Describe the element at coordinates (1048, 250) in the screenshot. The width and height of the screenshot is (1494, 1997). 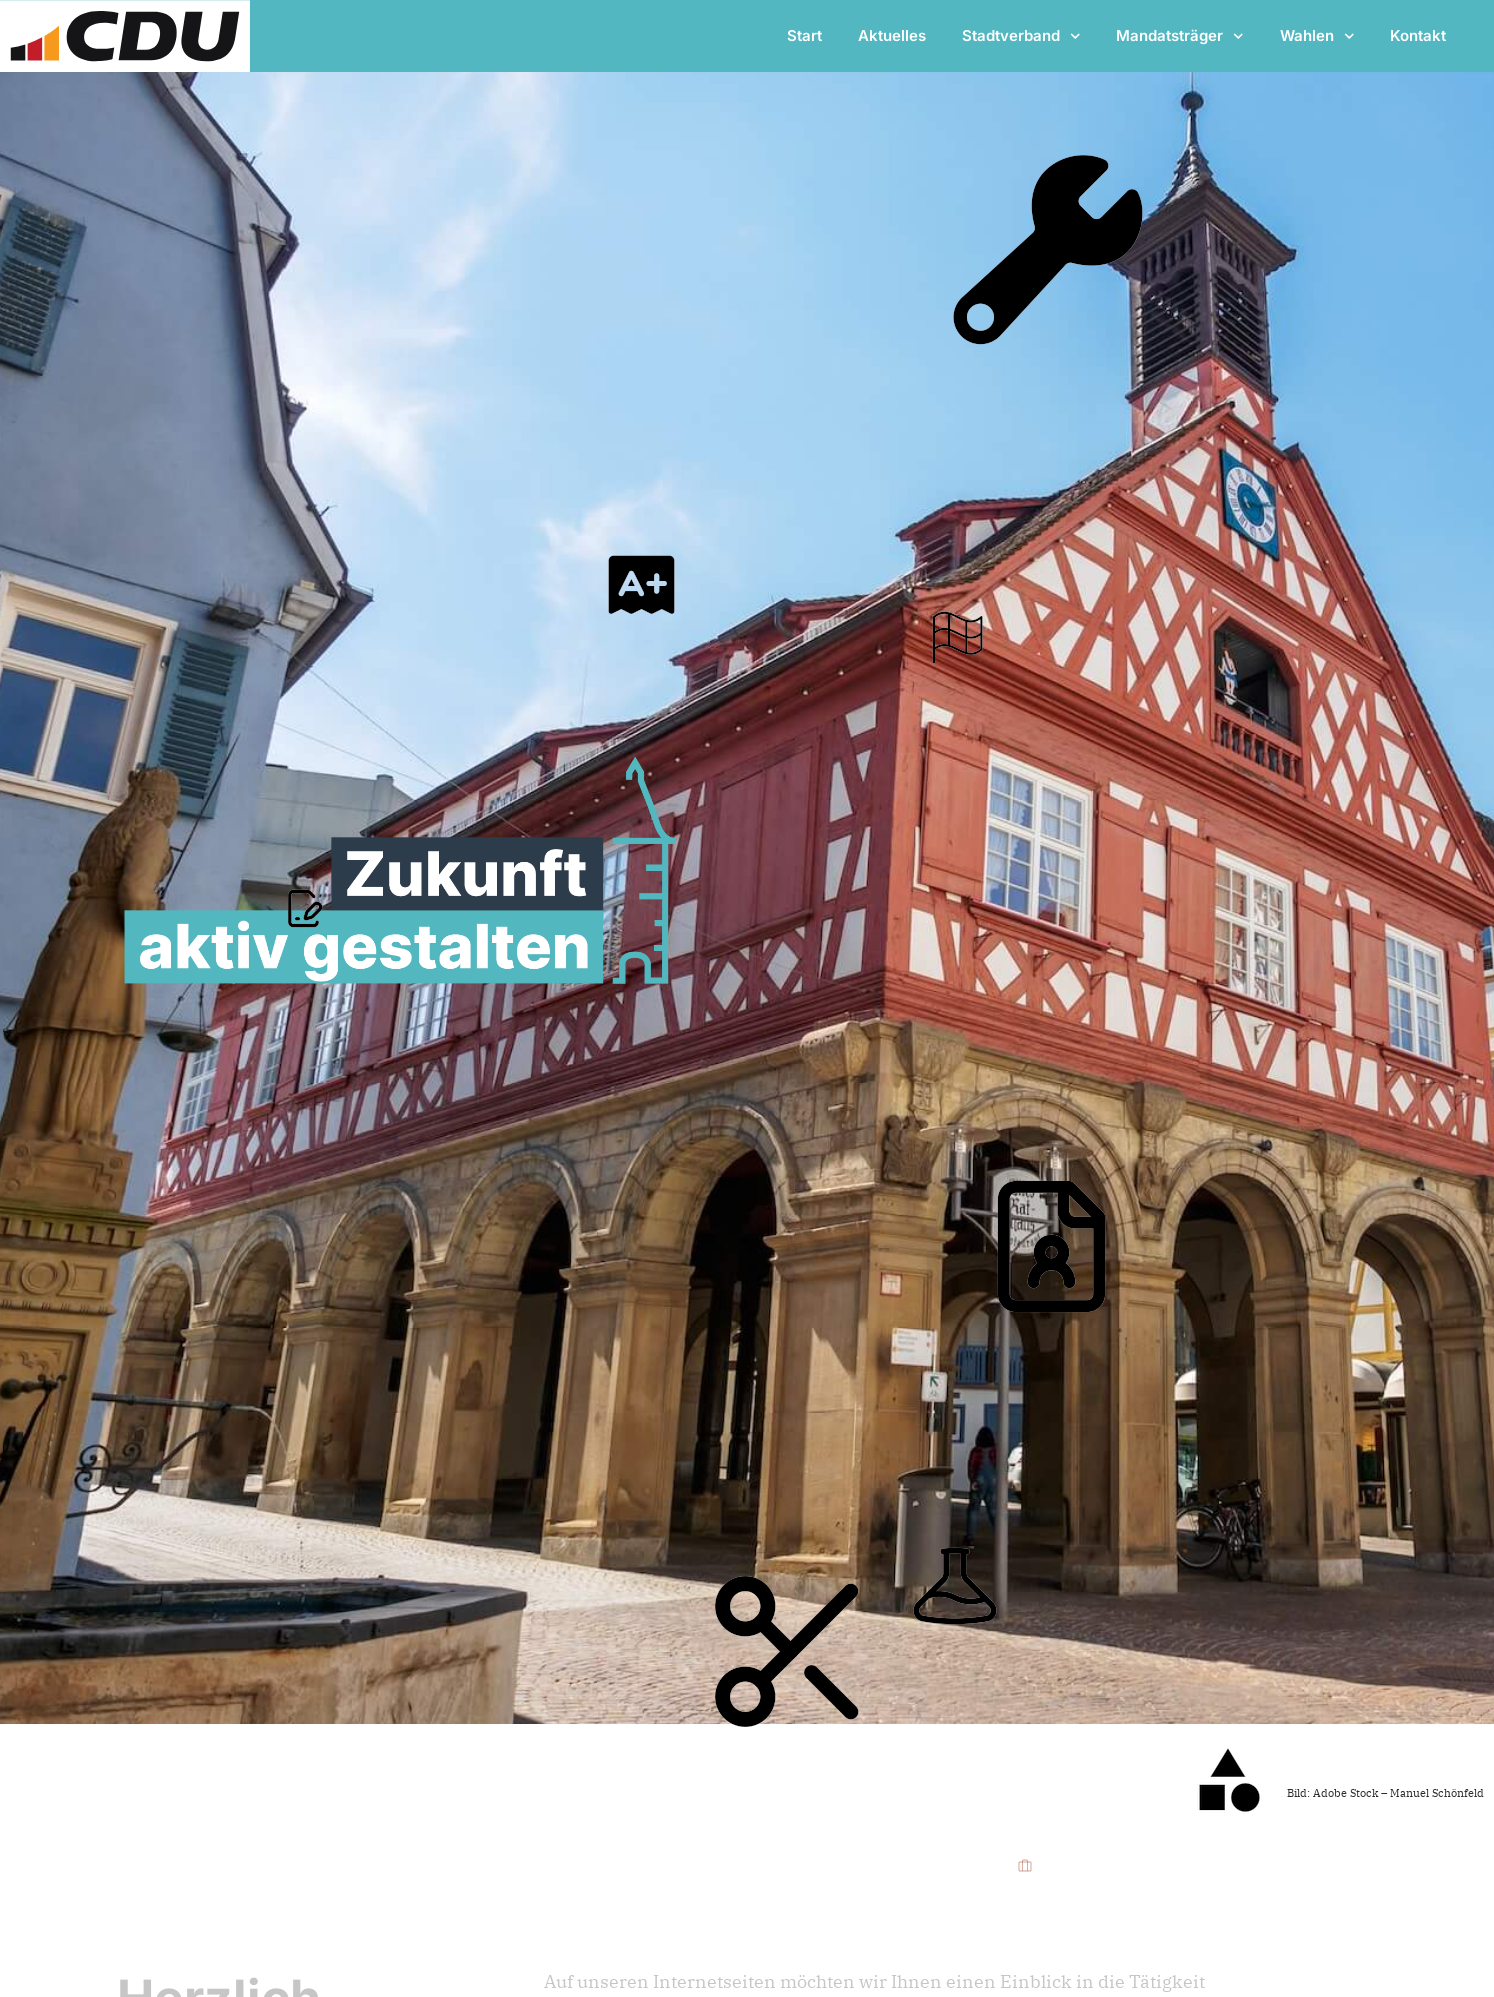
I see `access settings or configuration options` at that location.